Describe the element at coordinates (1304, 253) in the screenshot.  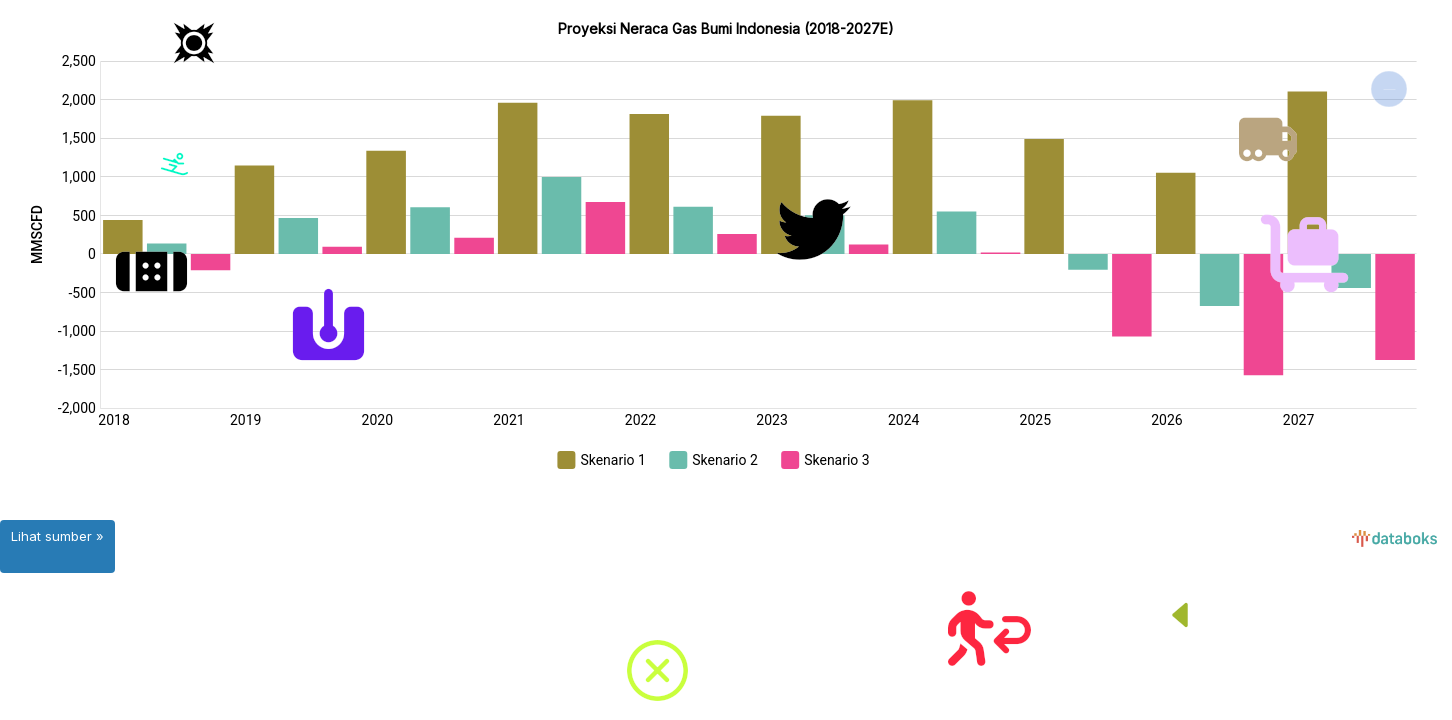
I see `access baggage or luggage services` at that location.